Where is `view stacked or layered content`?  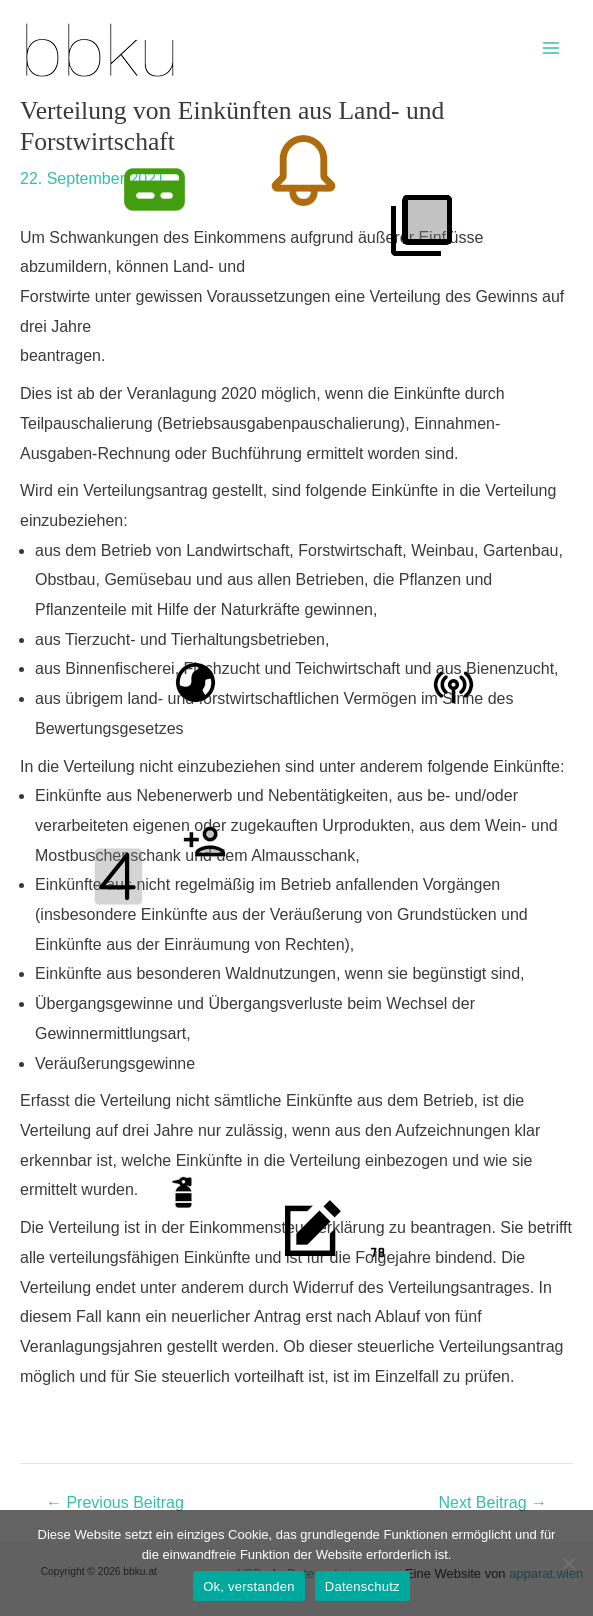 view stacked or layered content is located at coordinates (421, 225).